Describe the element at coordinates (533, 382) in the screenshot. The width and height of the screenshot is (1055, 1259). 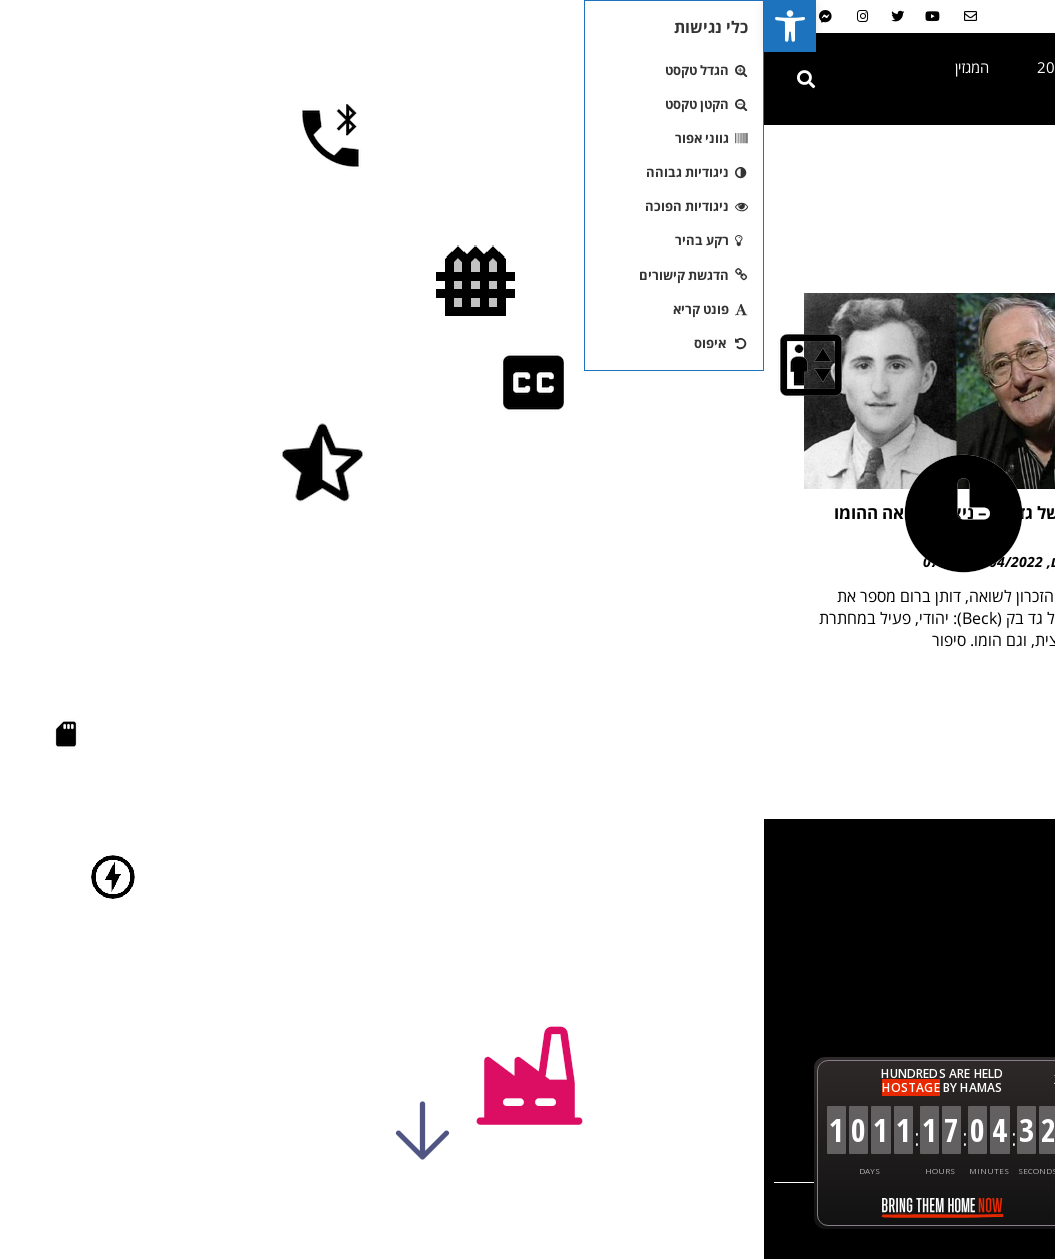
I see `toggle closed captions on video` at that location.